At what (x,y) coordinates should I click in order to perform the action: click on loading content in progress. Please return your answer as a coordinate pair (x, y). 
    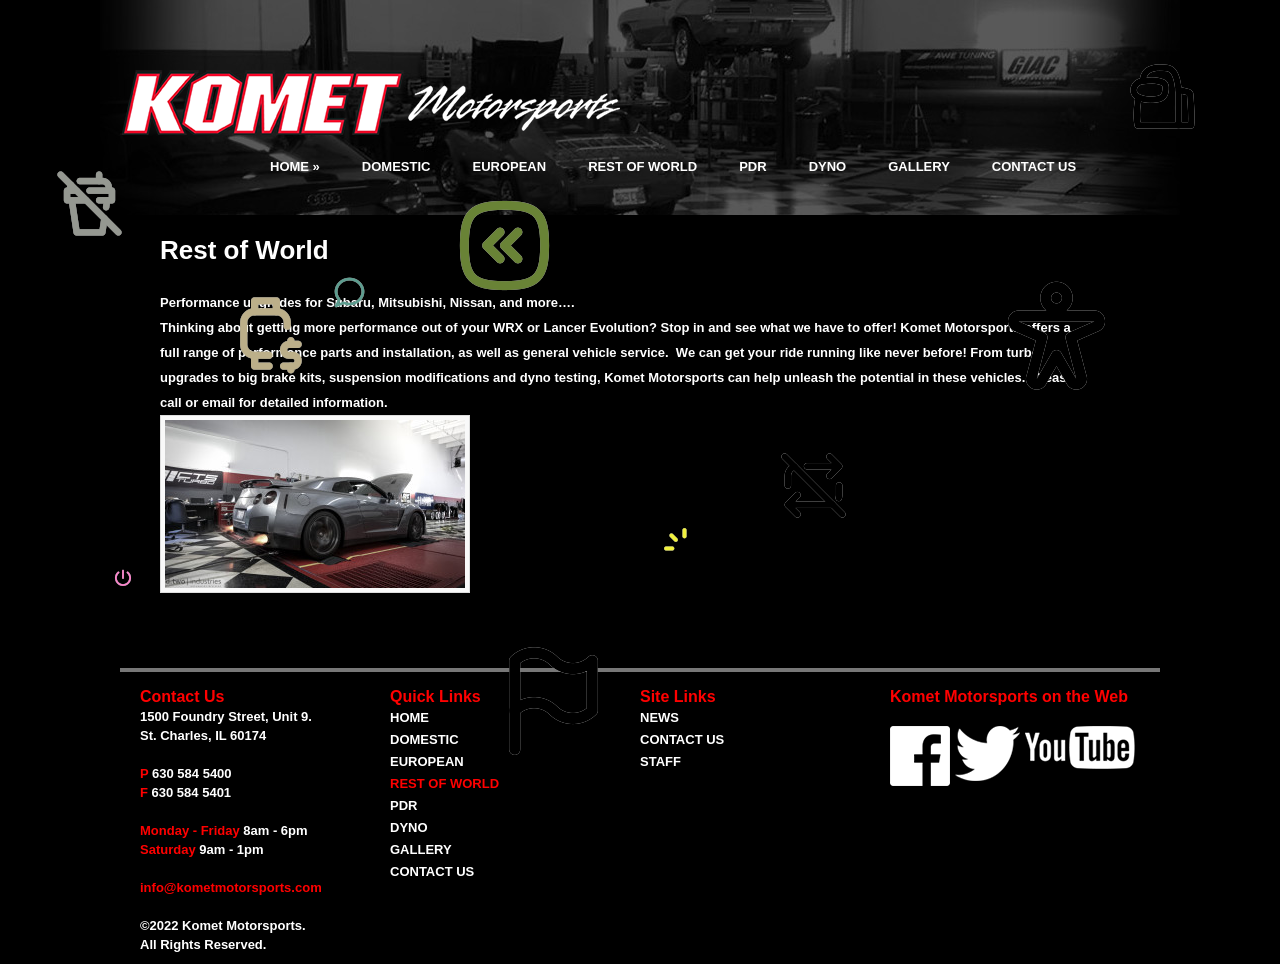
    Looking at the image, I should click on (684, 548).